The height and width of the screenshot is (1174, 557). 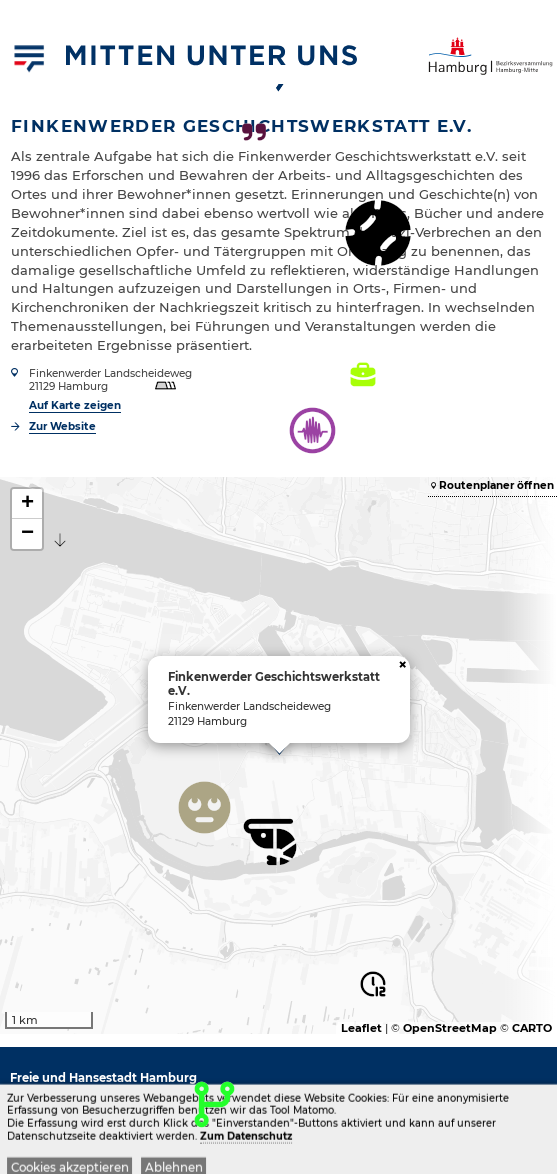 What do you see at coordinates (363, 375) in the screenshot?
I see `access work or business documents` at bounding box center [363, 375].